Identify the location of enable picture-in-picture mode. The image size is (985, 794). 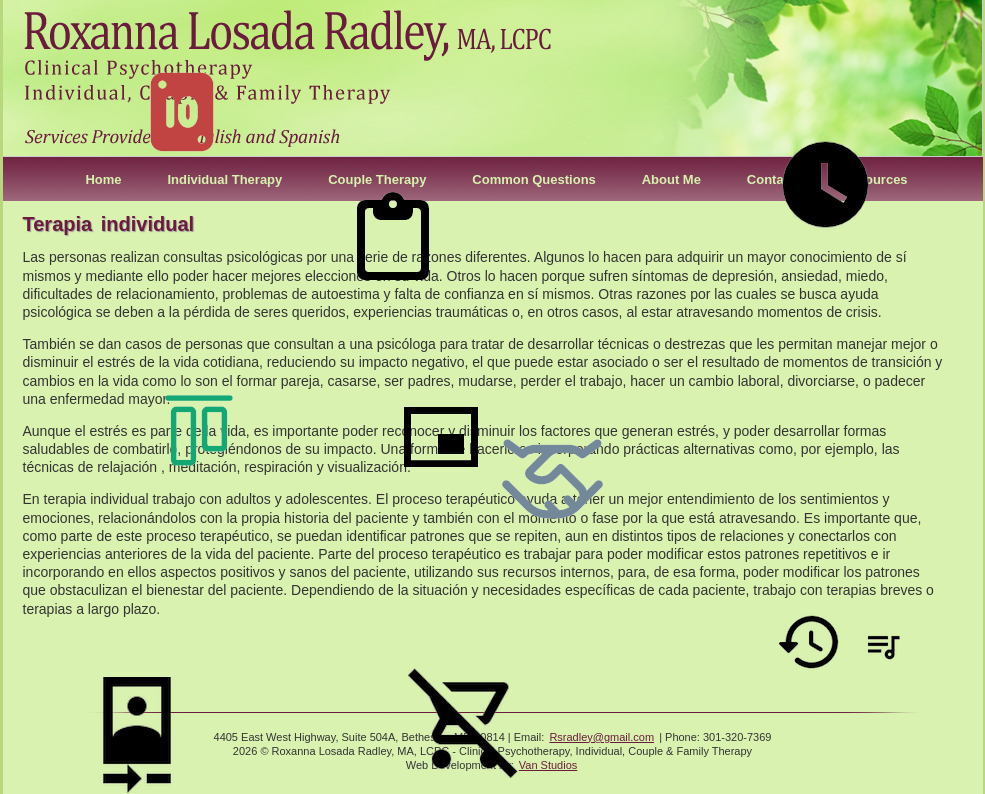
(441, 437).